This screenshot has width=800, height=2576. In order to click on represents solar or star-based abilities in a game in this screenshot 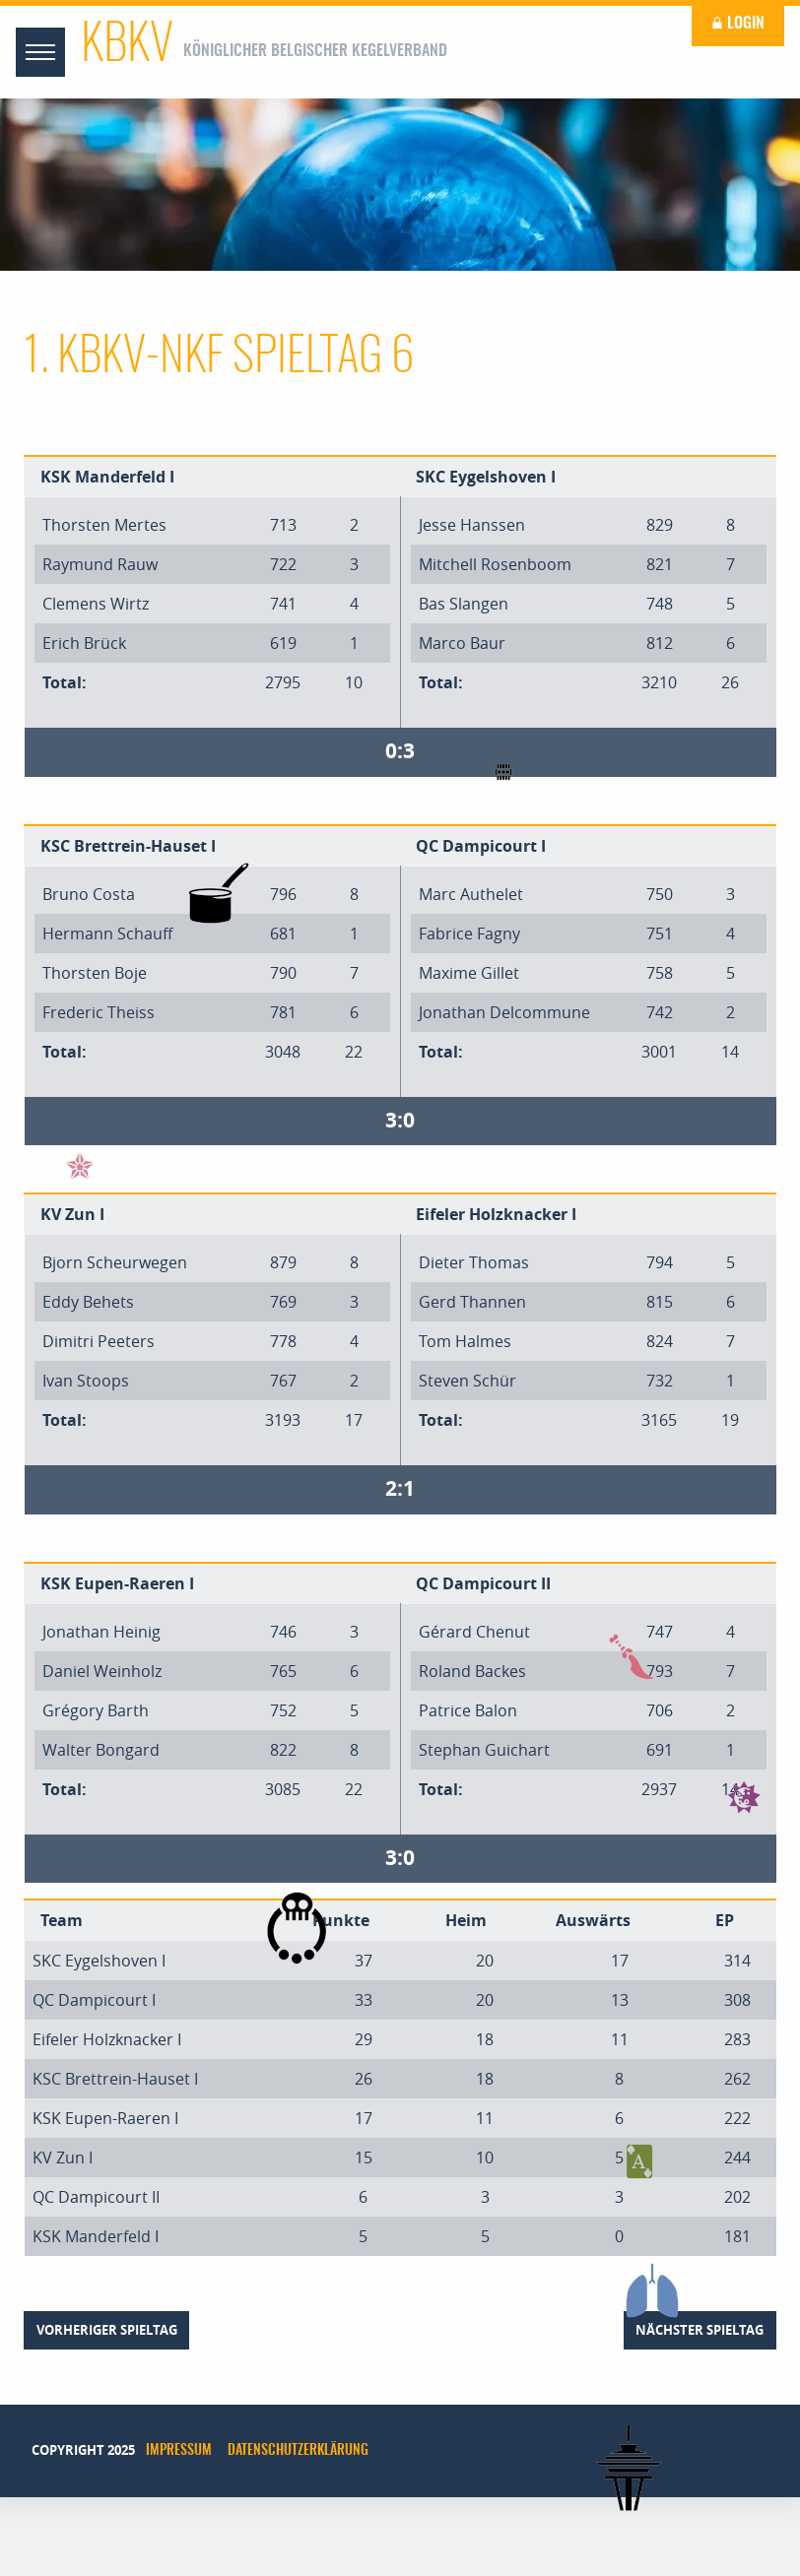, I will do `click(744, 1797)`.